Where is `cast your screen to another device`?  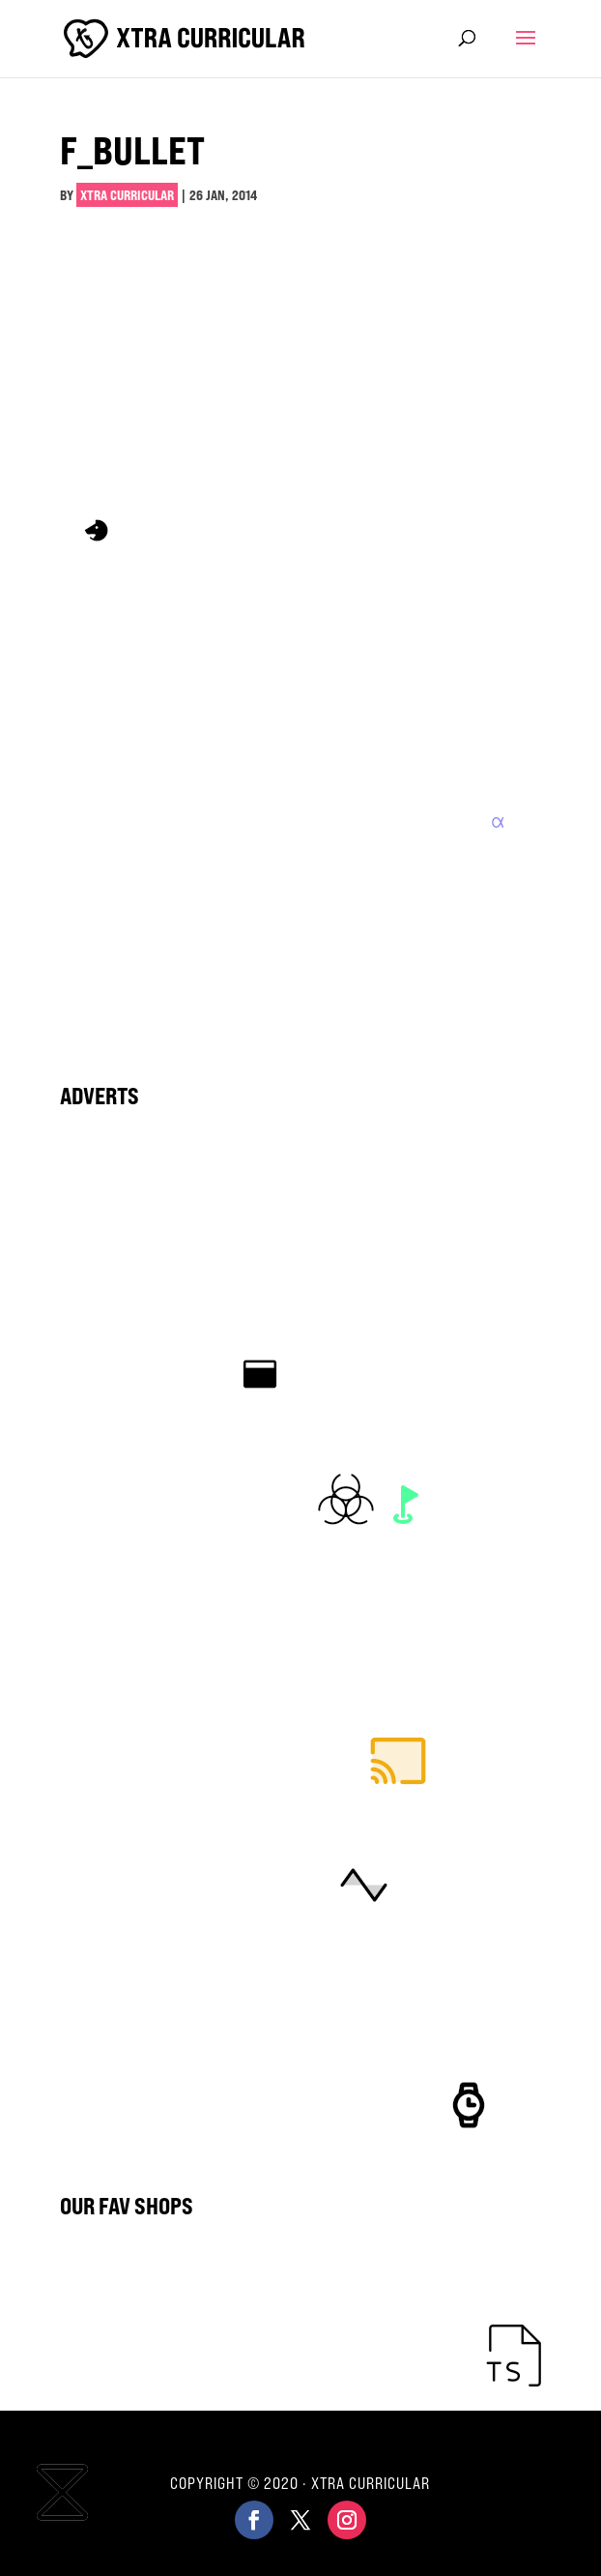 cast your screen to another device is located at coordinates (398, 1761).